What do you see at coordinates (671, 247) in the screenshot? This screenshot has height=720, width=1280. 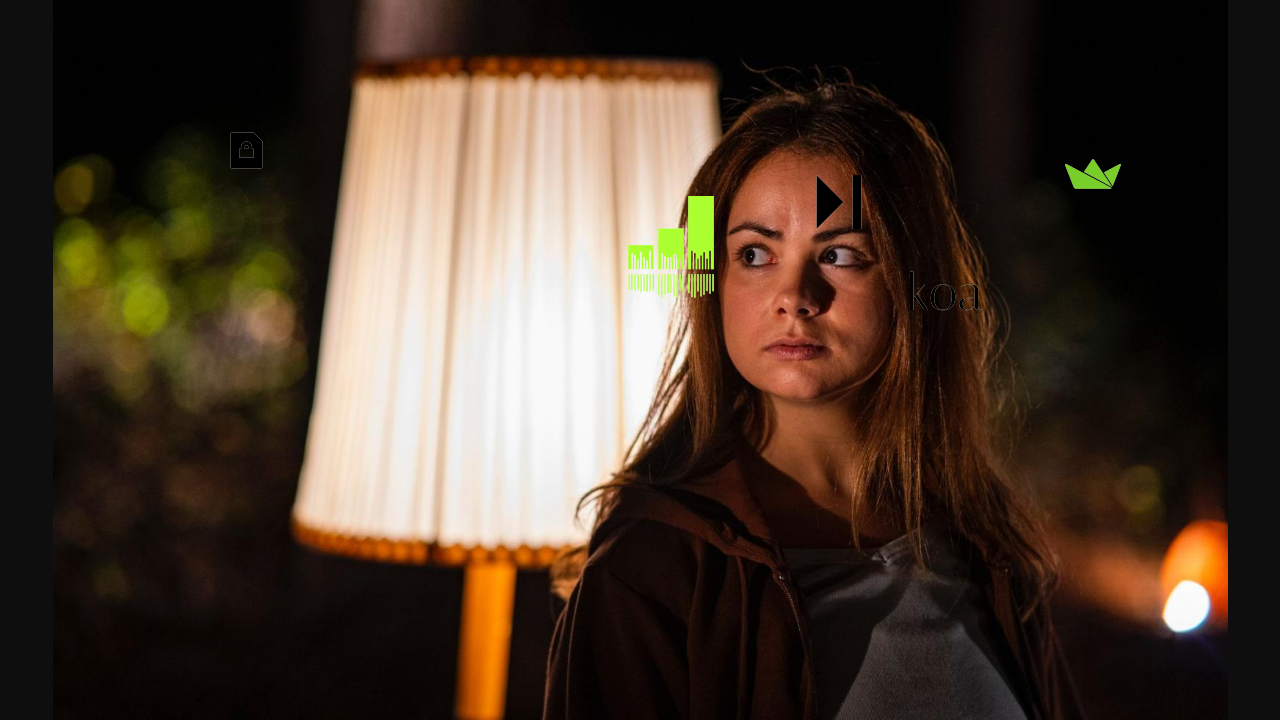 I see `open soundcharts music analytics platform` at bounding box center [671, 247].